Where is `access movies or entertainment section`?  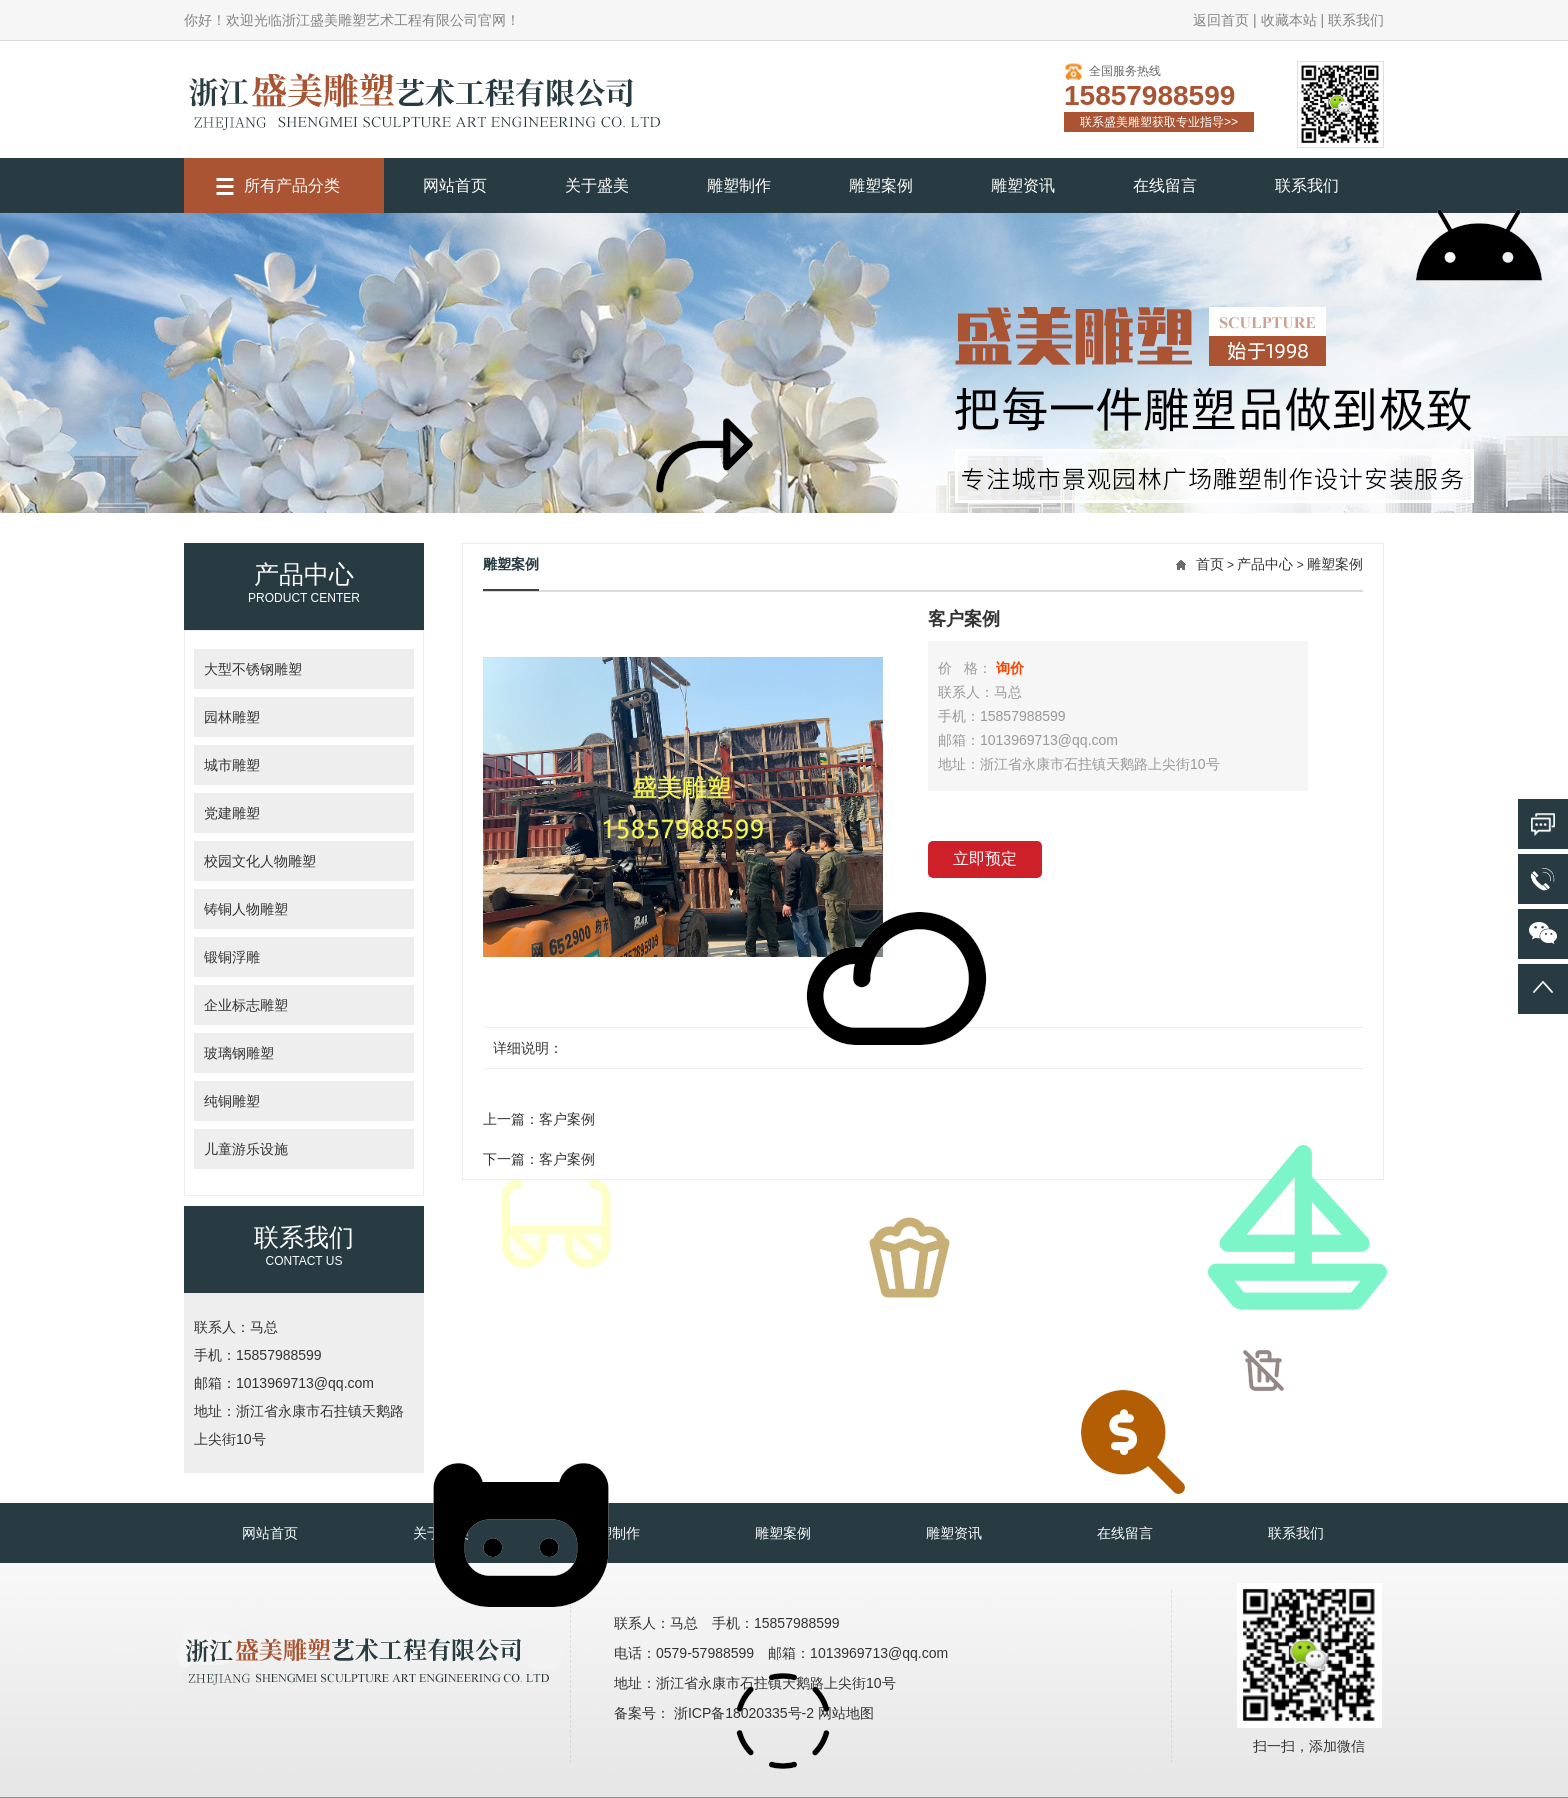 access movies or entertainment section is located at coordinates (909, 1260).